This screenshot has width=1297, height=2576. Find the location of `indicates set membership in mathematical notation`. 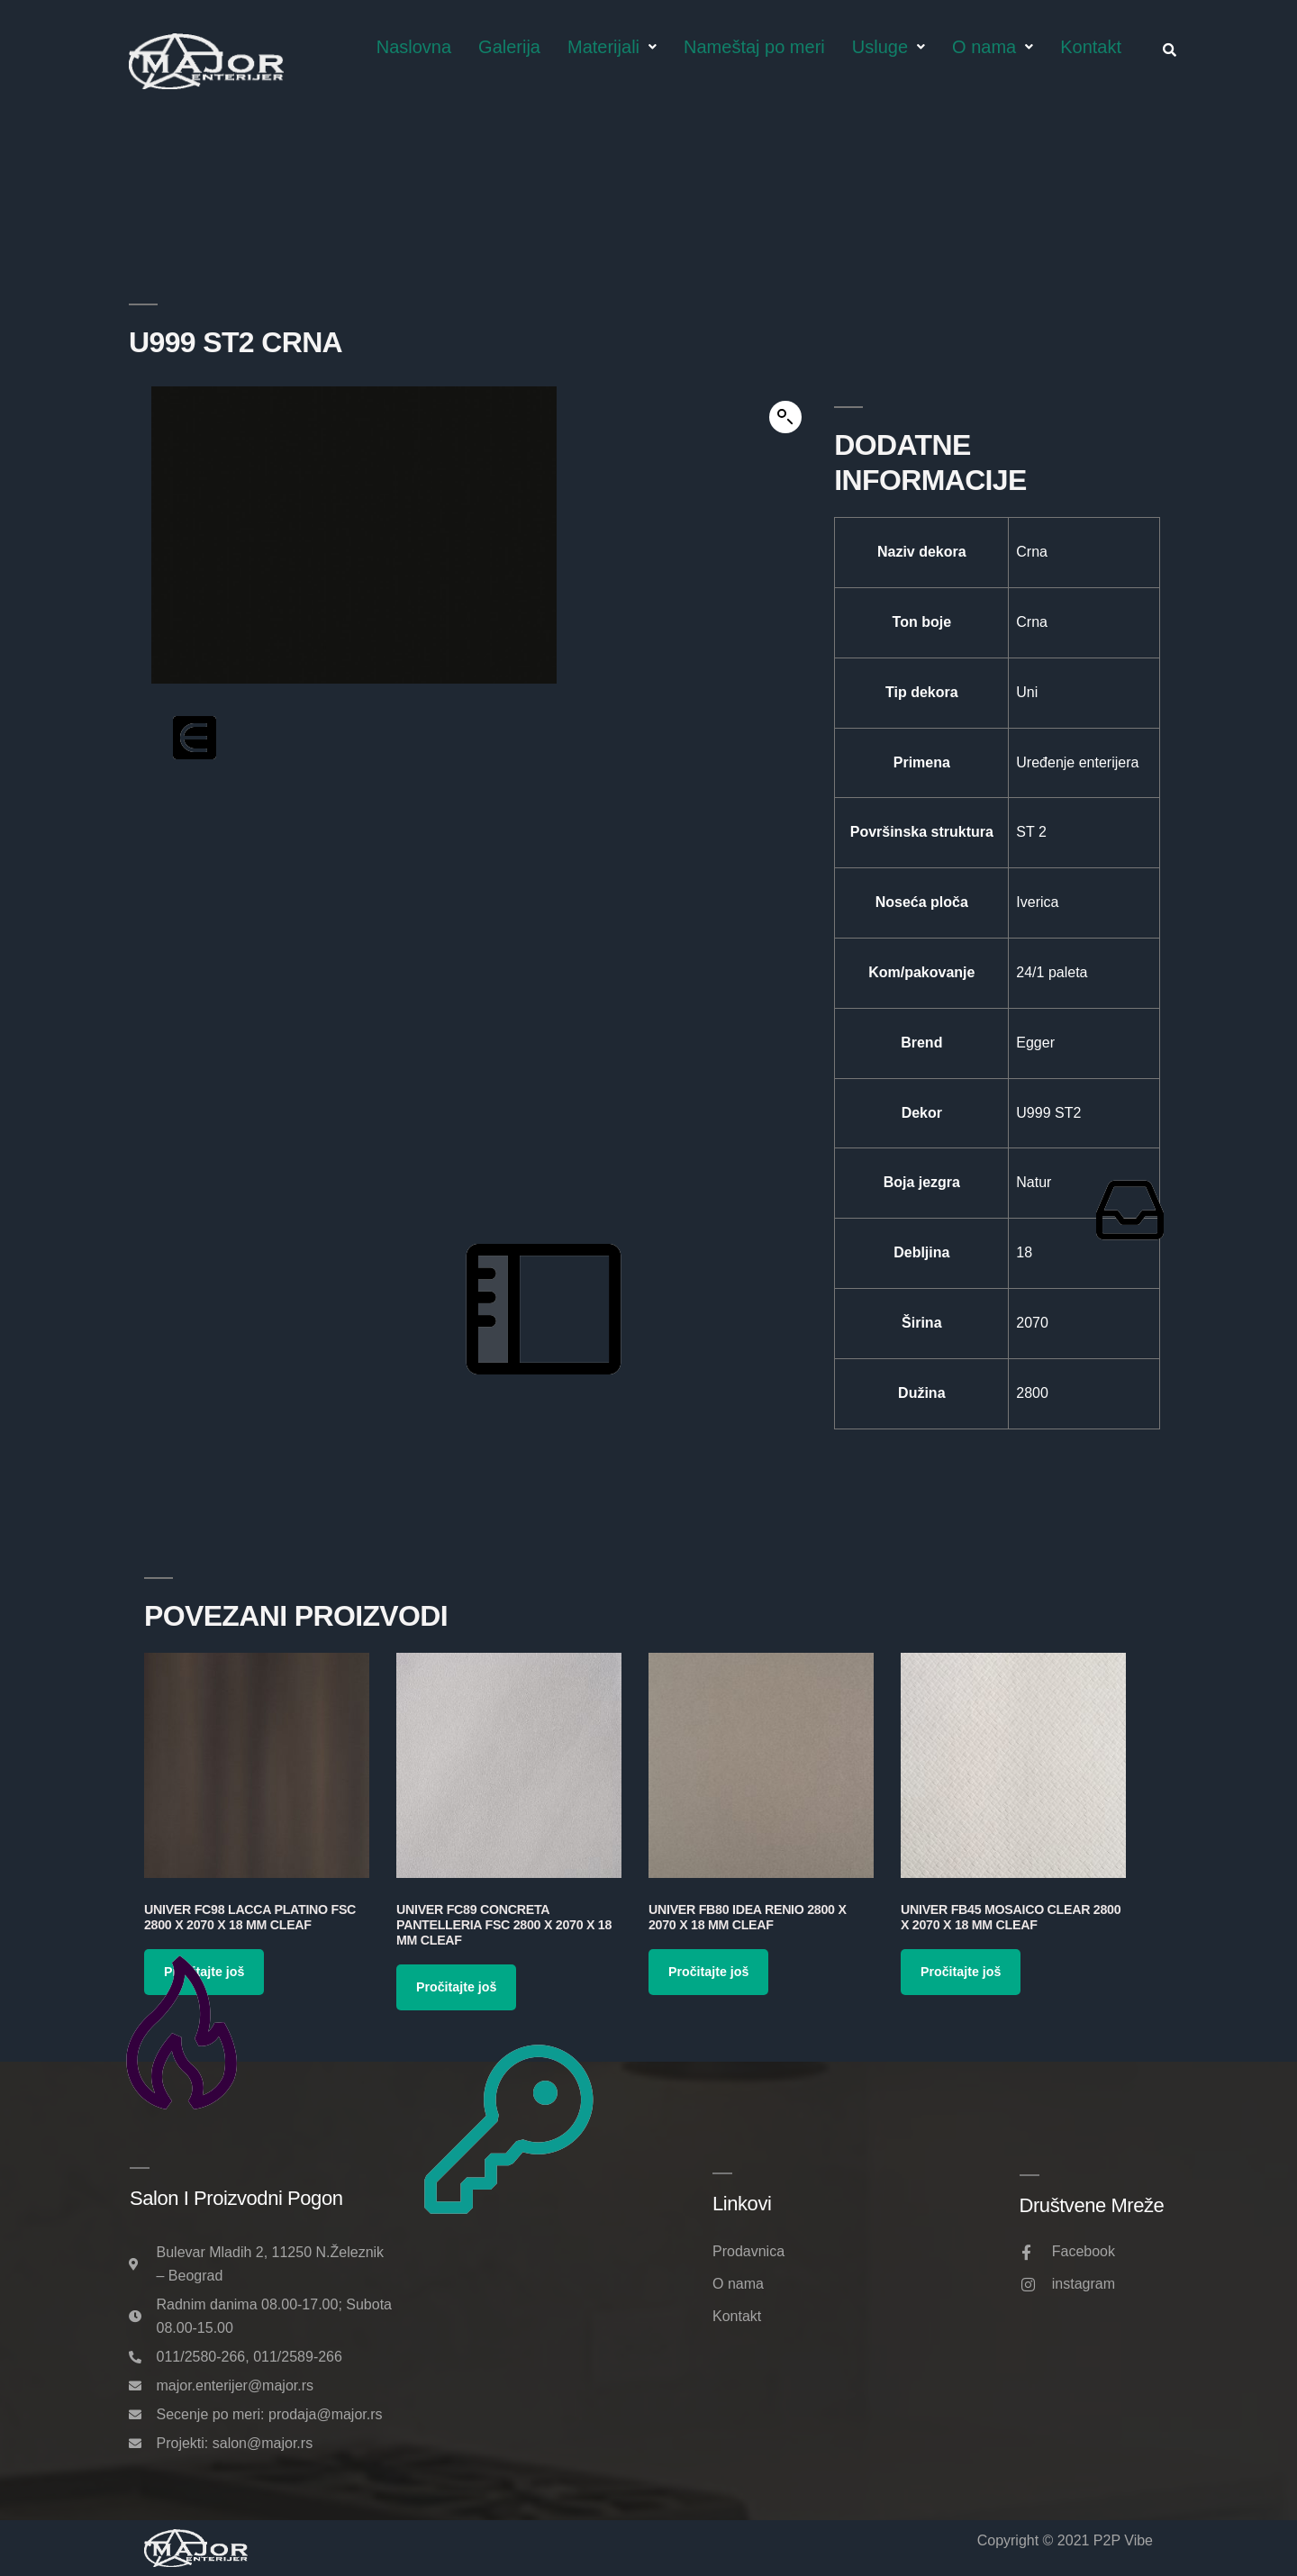

indicates set membership in mathematical notation is located at coordinates (195, 738).